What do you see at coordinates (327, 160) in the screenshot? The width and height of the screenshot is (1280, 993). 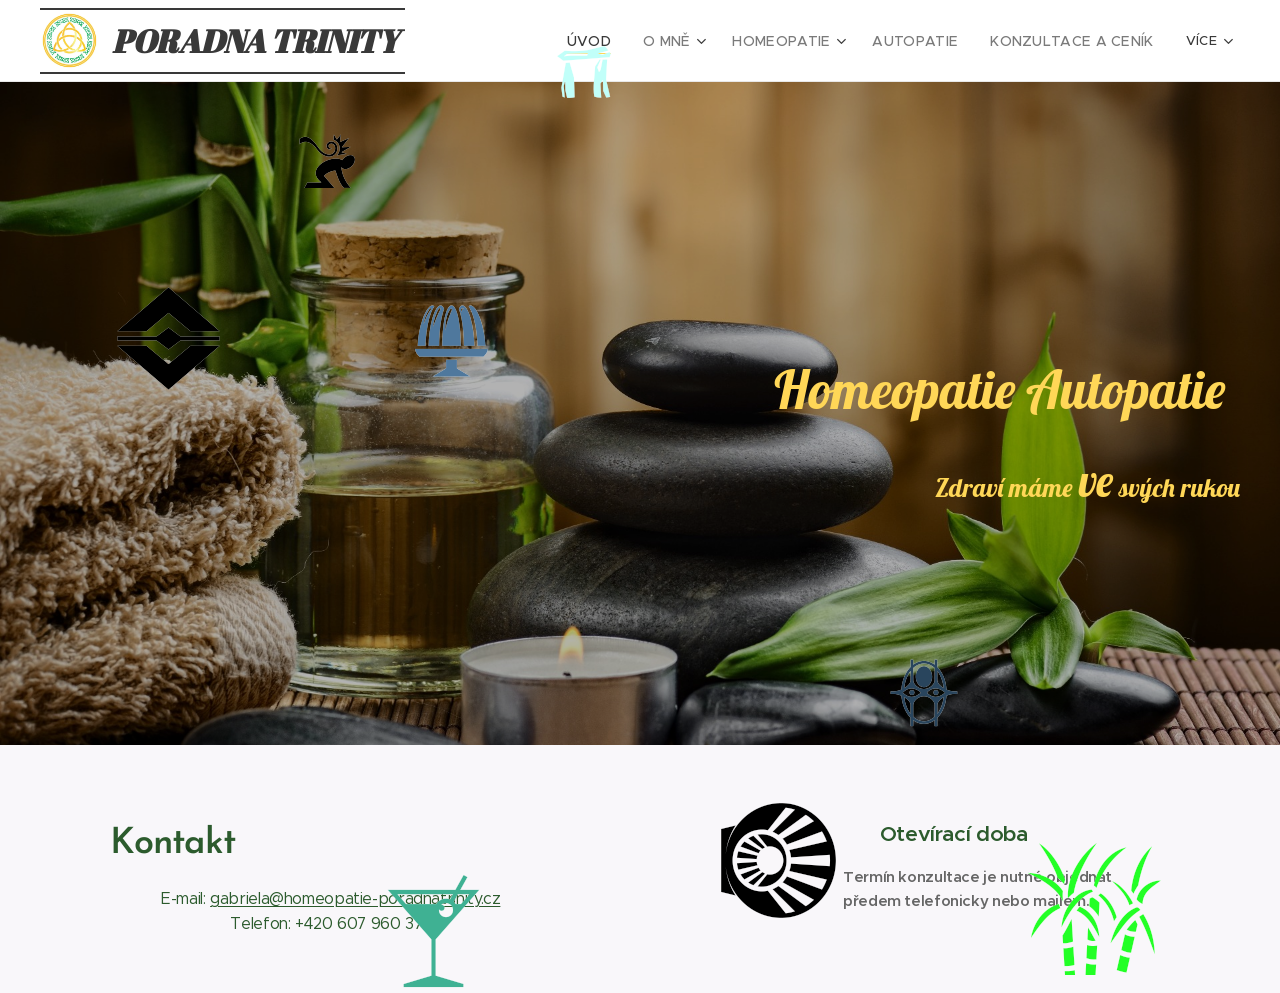 I see `indicates slavery or oppression theme in historical game content` at bounding box center [327, 160].